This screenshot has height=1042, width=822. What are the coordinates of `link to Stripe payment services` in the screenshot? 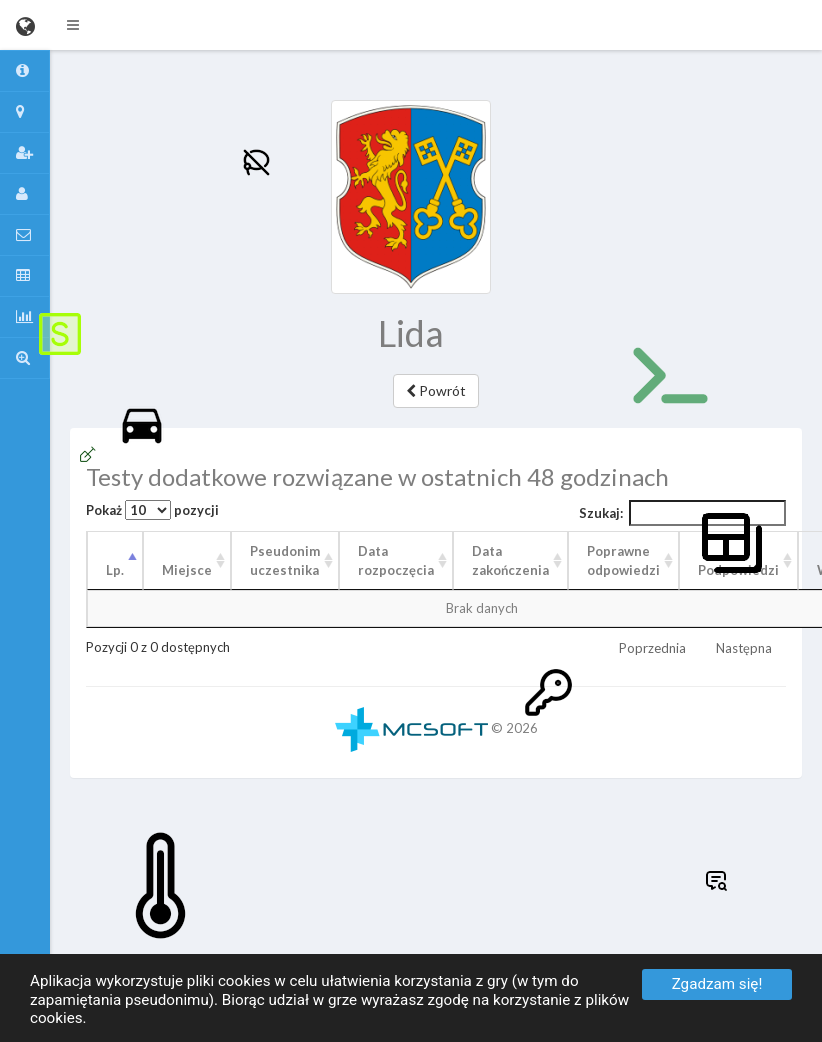 It's located at (60, 334).